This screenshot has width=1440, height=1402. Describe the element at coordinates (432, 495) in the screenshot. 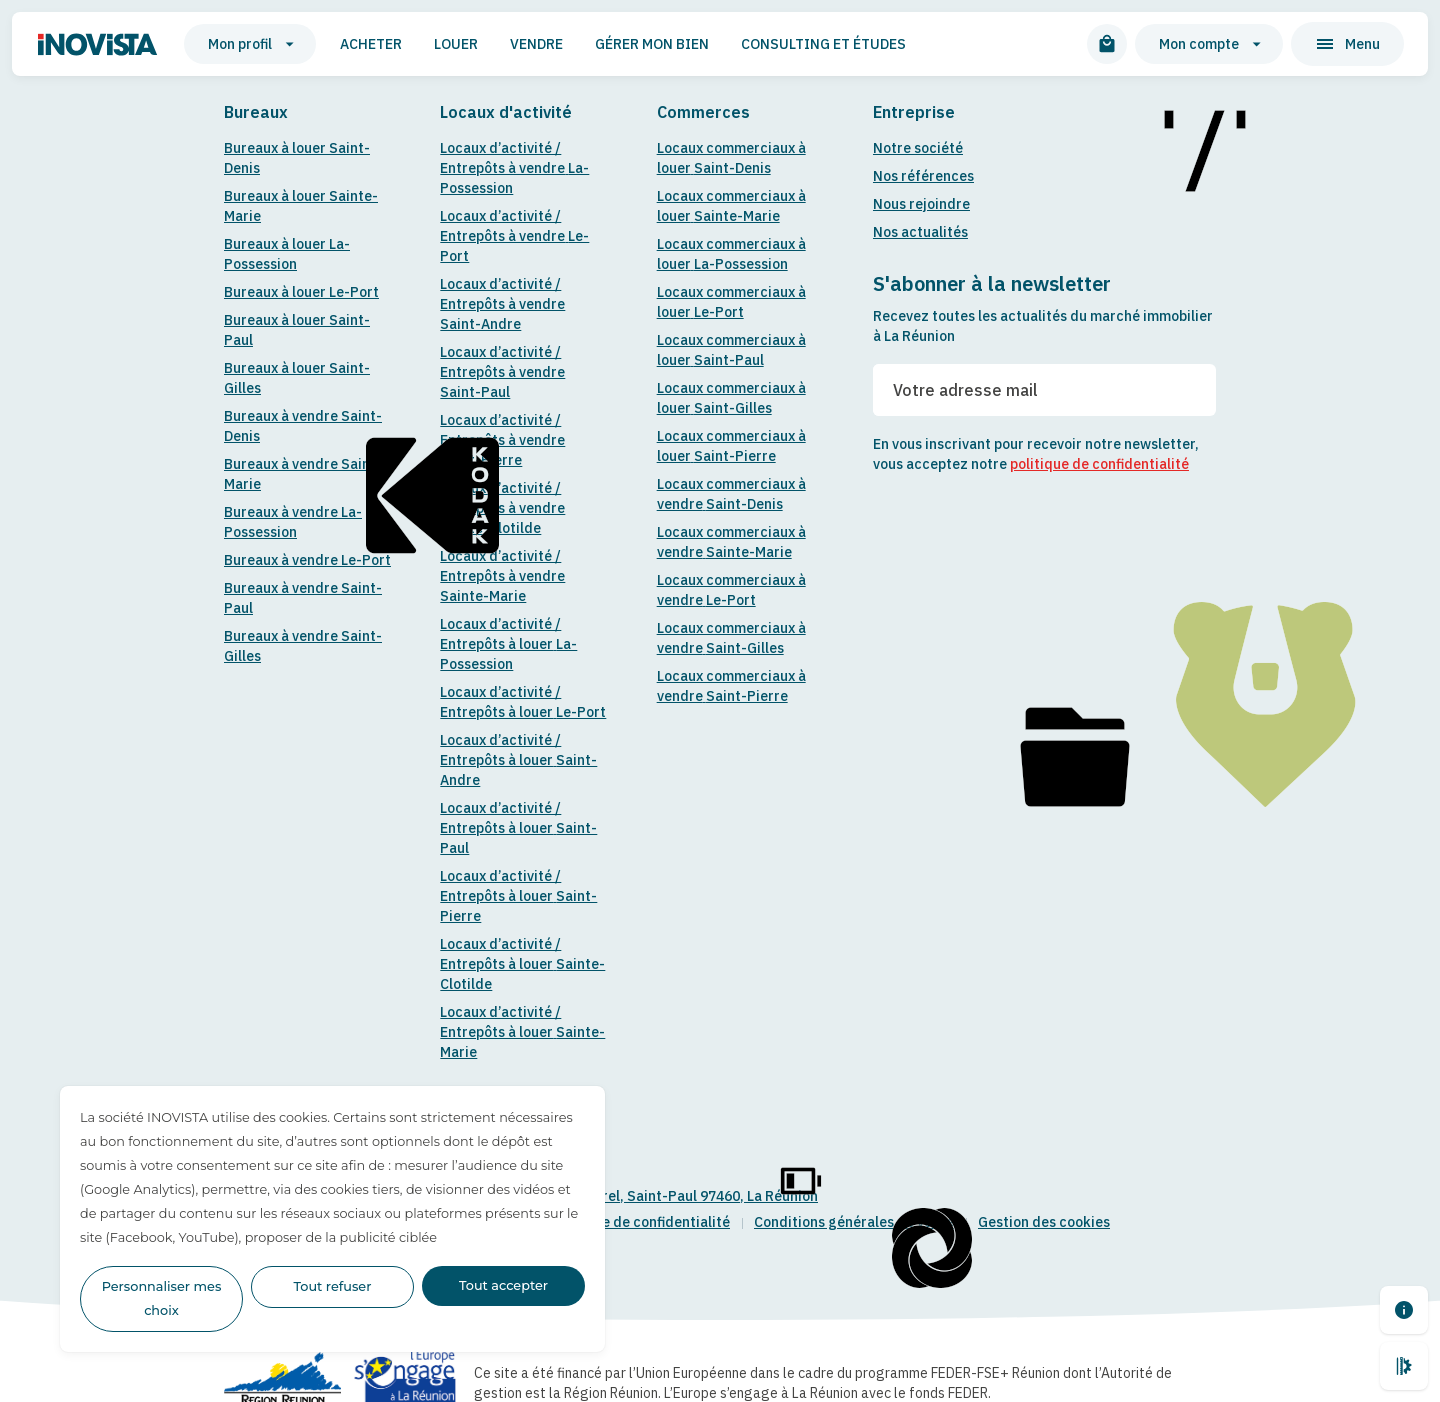

I see `Kodak brand logo` at that location.